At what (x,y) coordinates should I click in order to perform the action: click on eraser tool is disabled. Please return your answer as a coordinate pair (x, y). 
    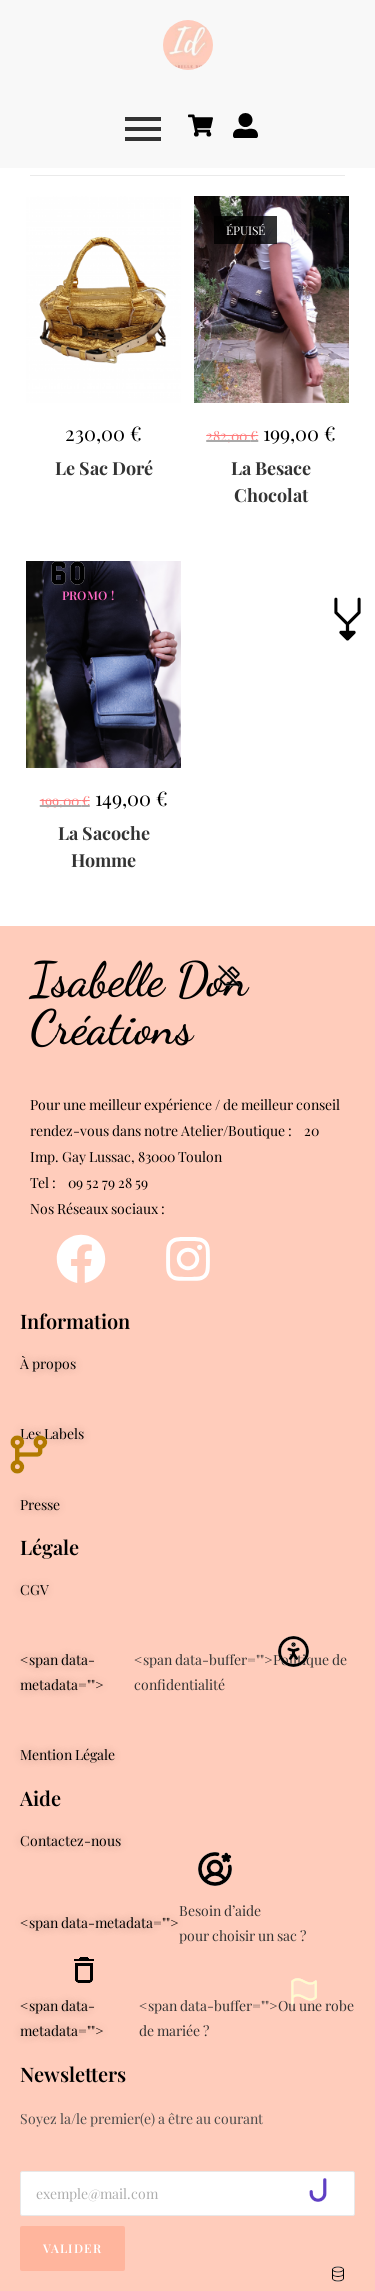
    Looking at the image, I should click on (229, 976).